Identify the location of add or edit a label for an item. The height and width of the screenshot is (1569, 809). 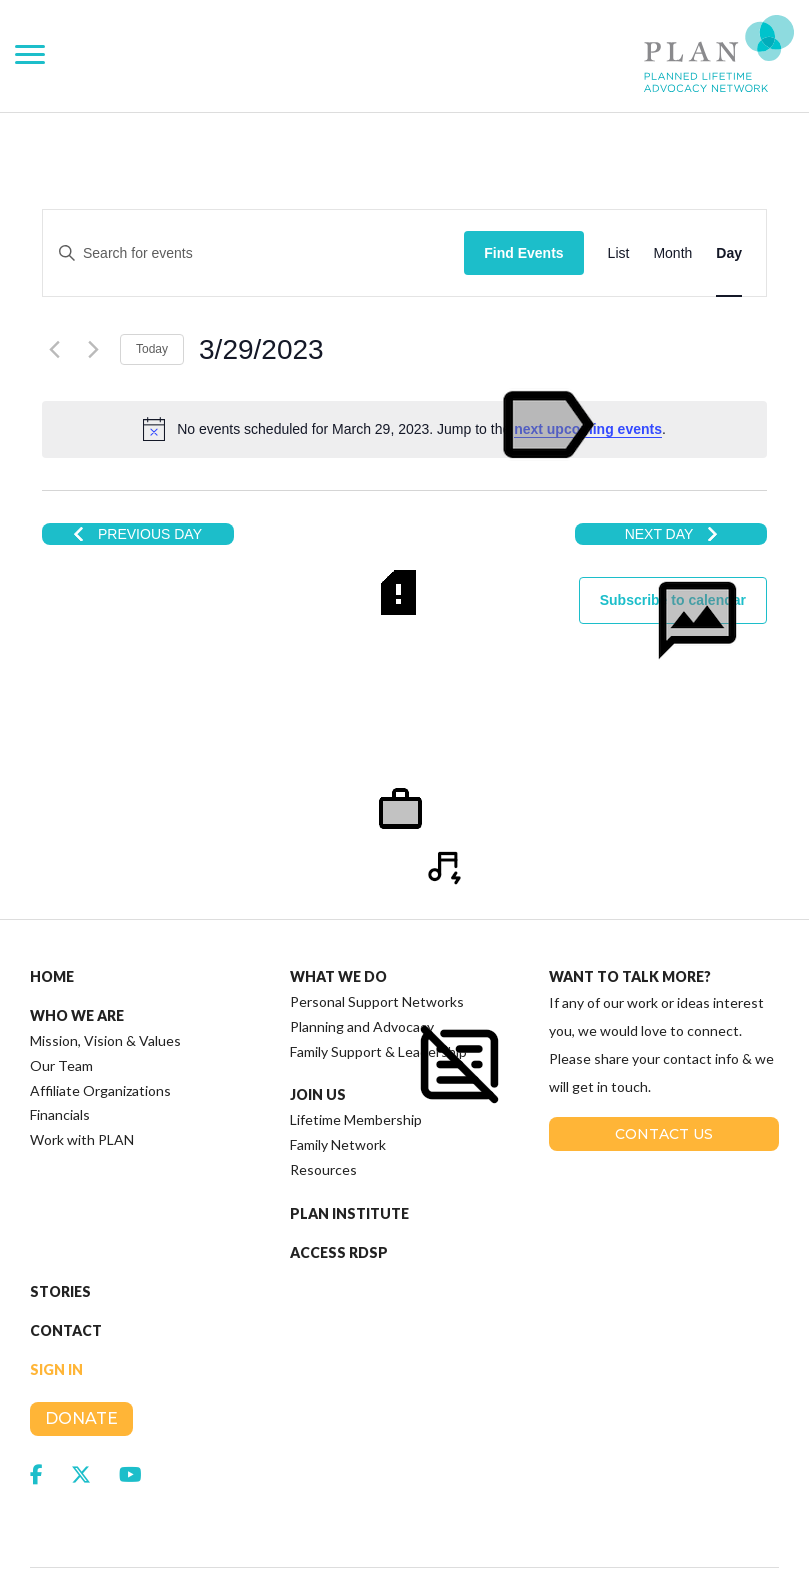
(546, 424).